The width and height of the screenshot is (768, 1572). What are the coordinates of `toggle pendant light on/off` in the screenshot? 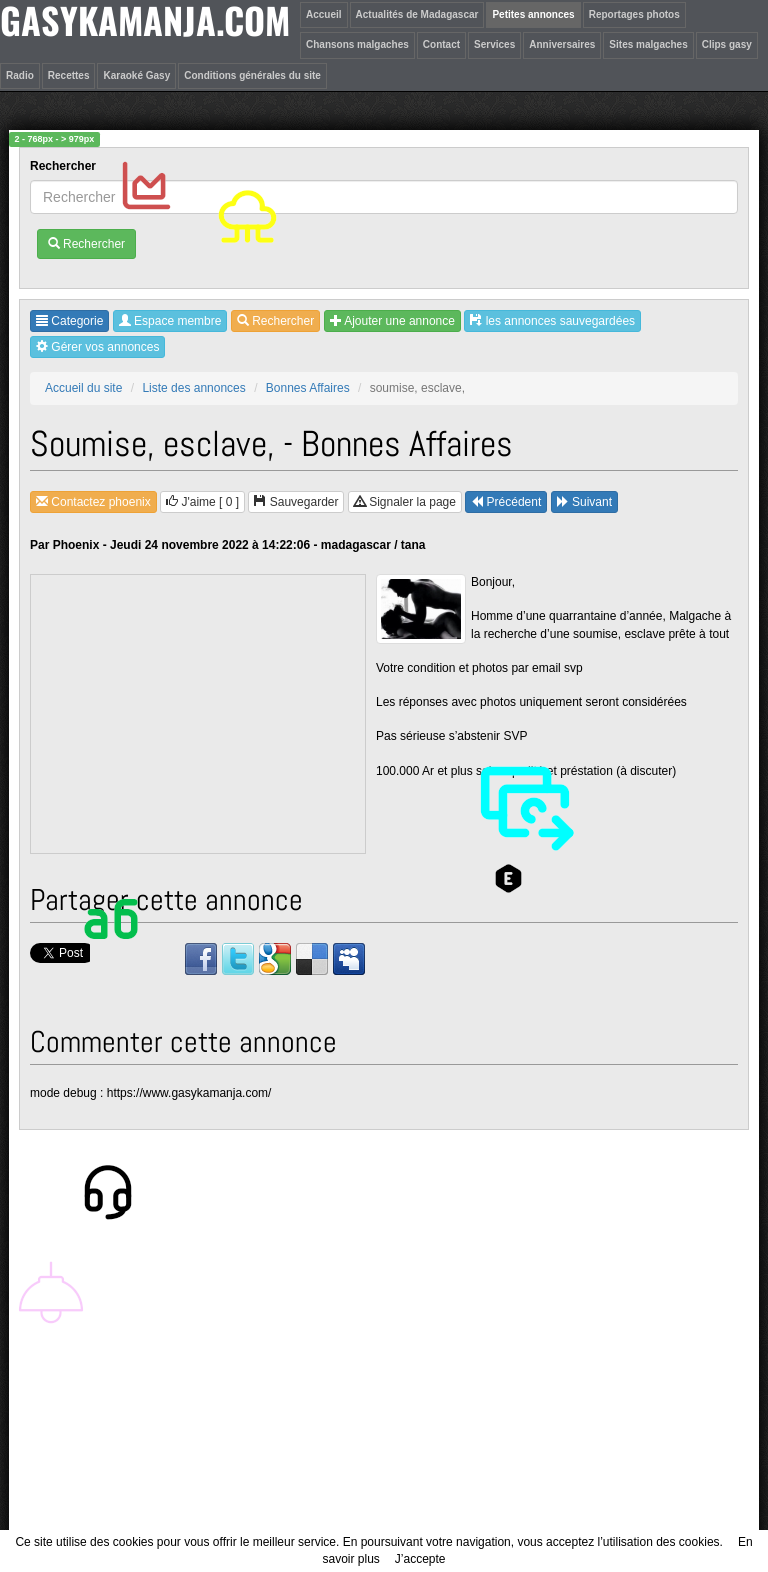 It's located at (51, 1296).